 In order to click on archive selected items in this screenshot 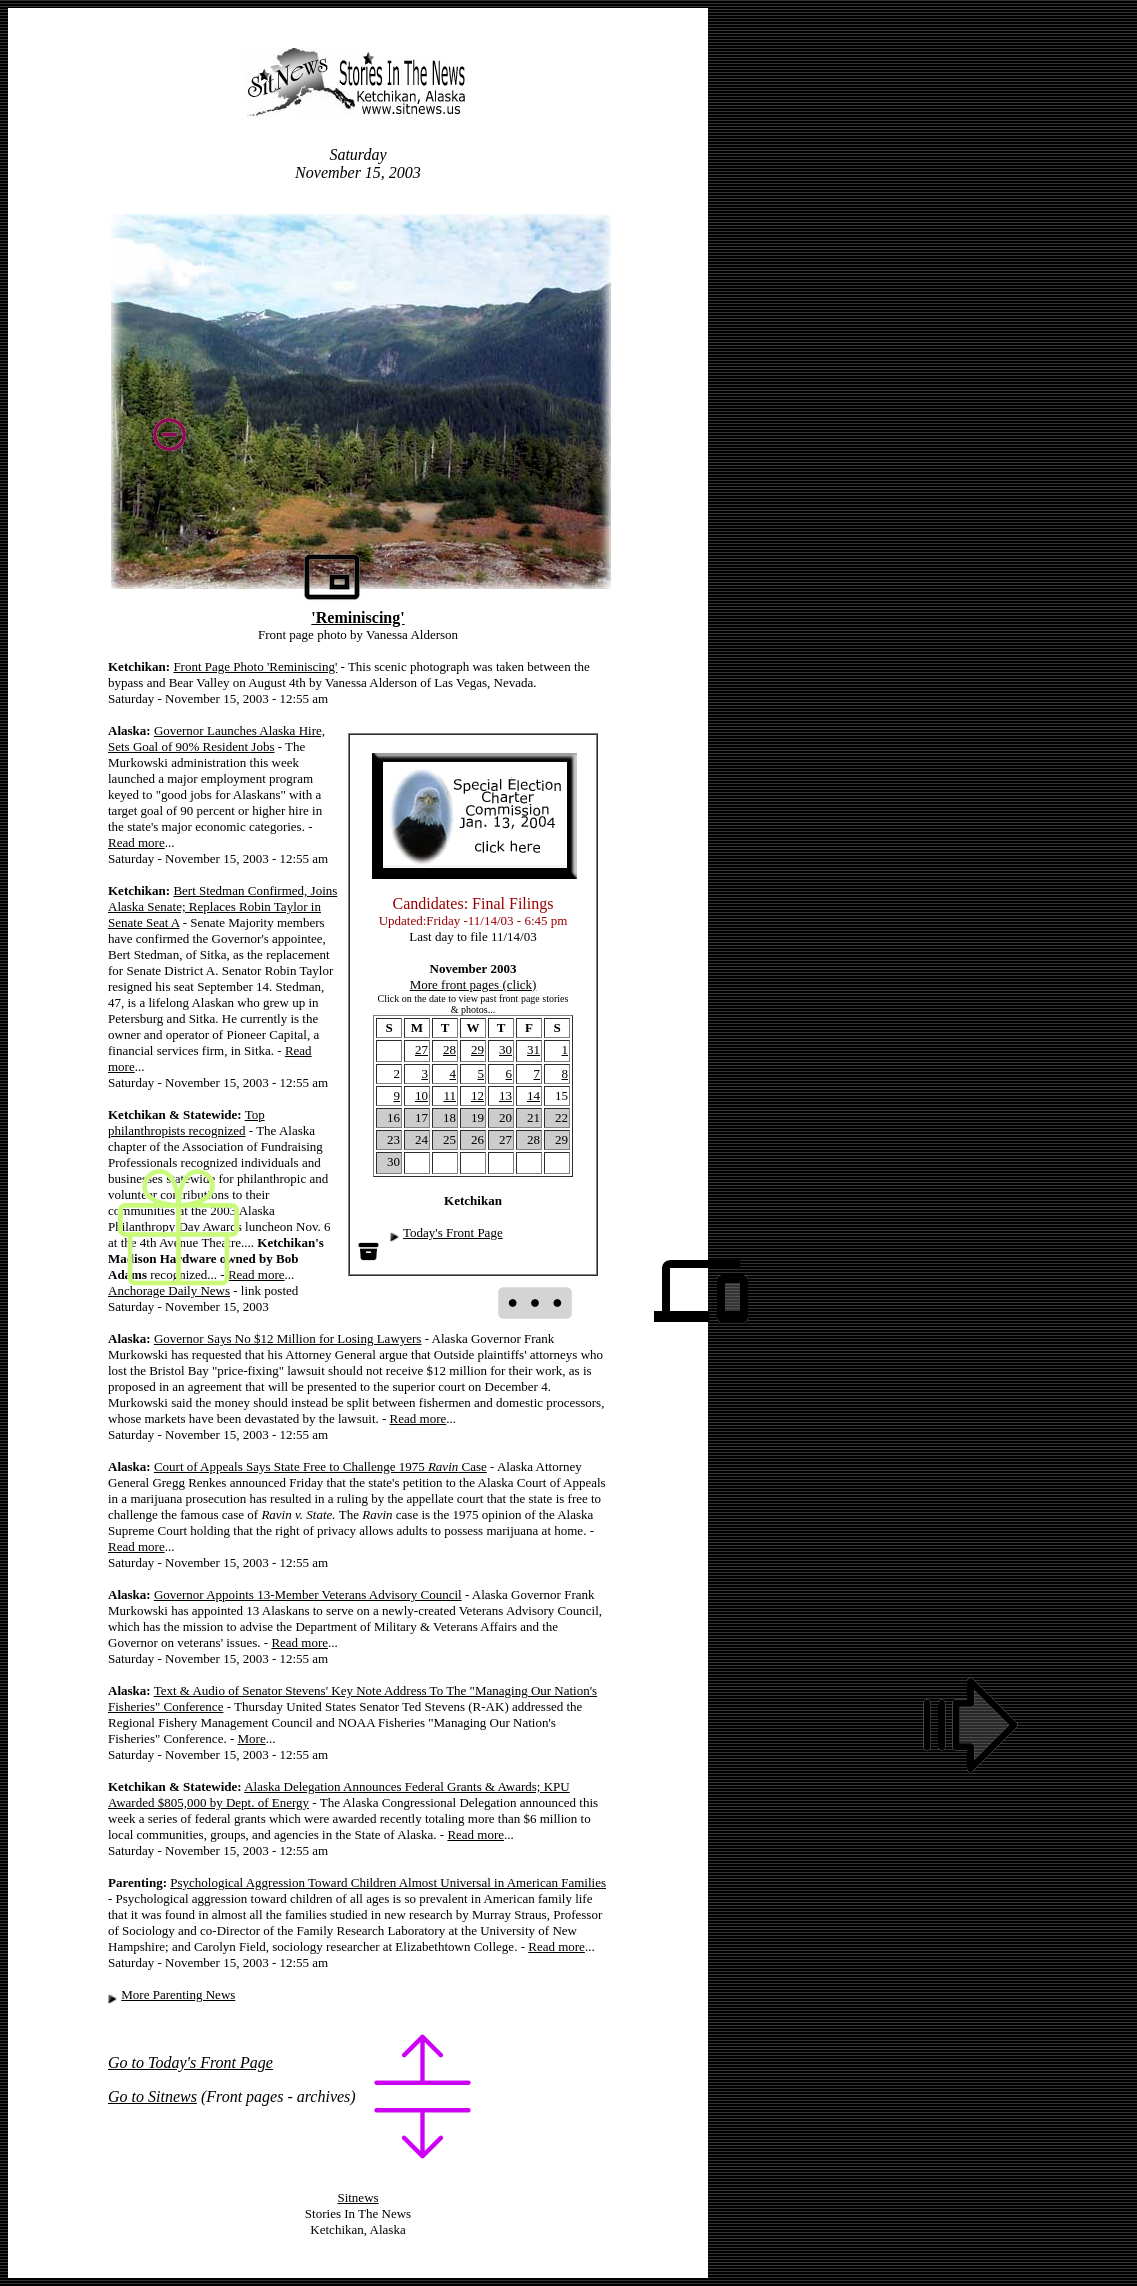, I will do `click(368, 1251)`.